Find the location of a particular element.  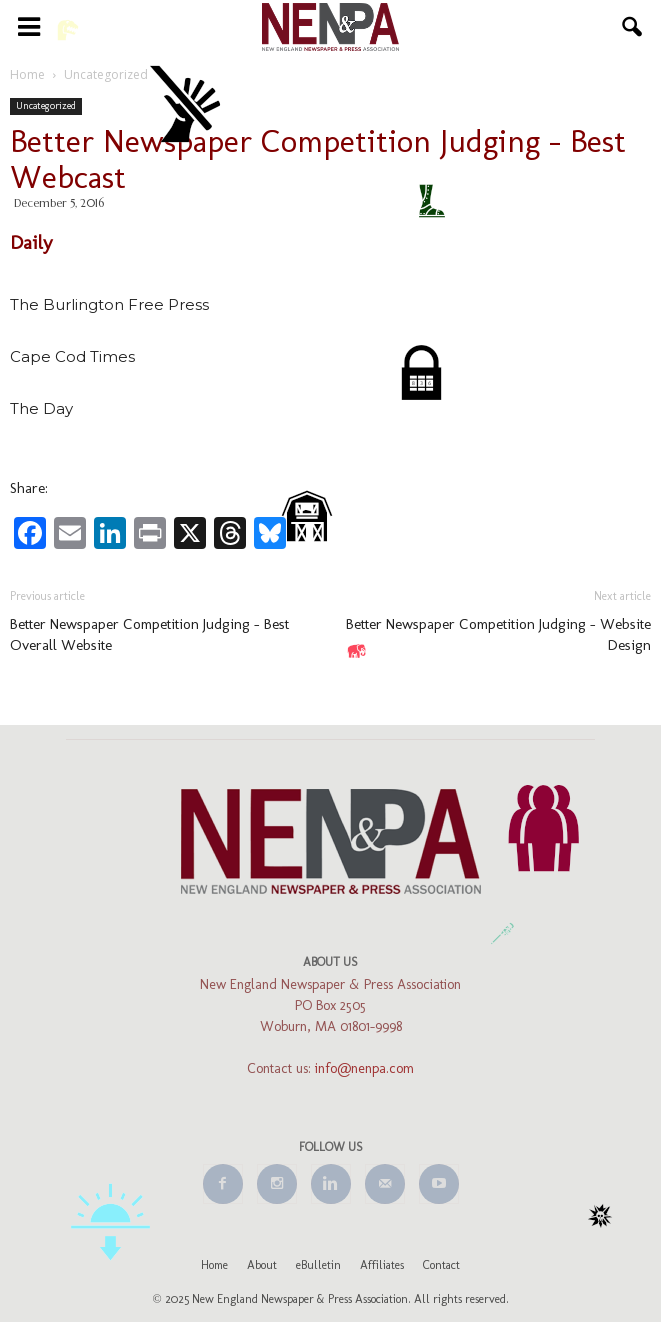

access settings or configuration options is located at coordinates (502, 933).